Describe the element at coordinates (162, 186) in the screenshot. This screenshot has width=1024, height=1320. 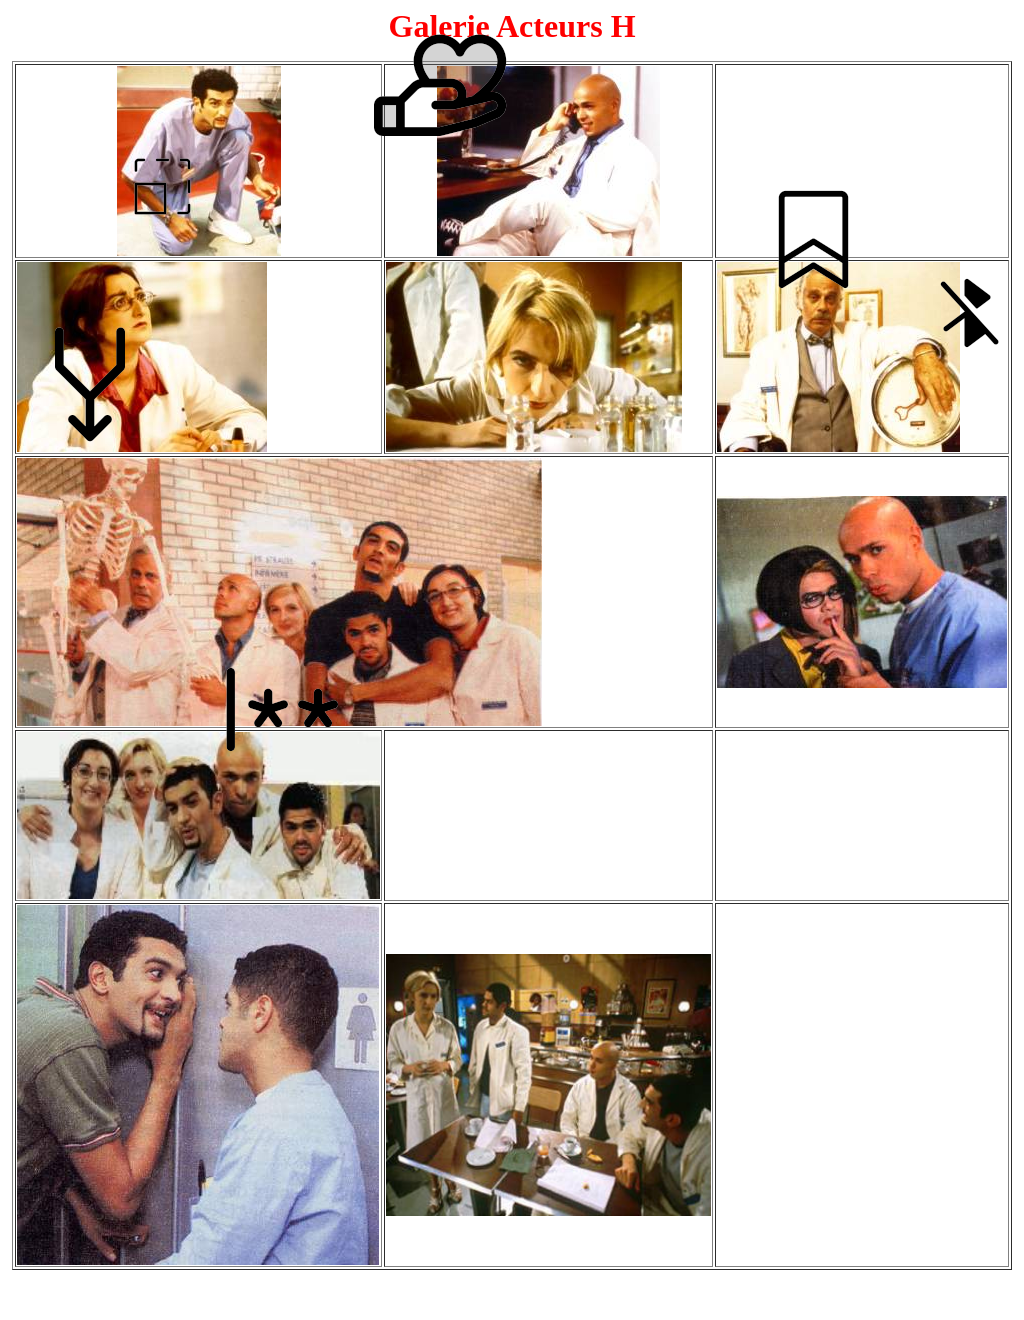
I see `resize a window or element` at that location.